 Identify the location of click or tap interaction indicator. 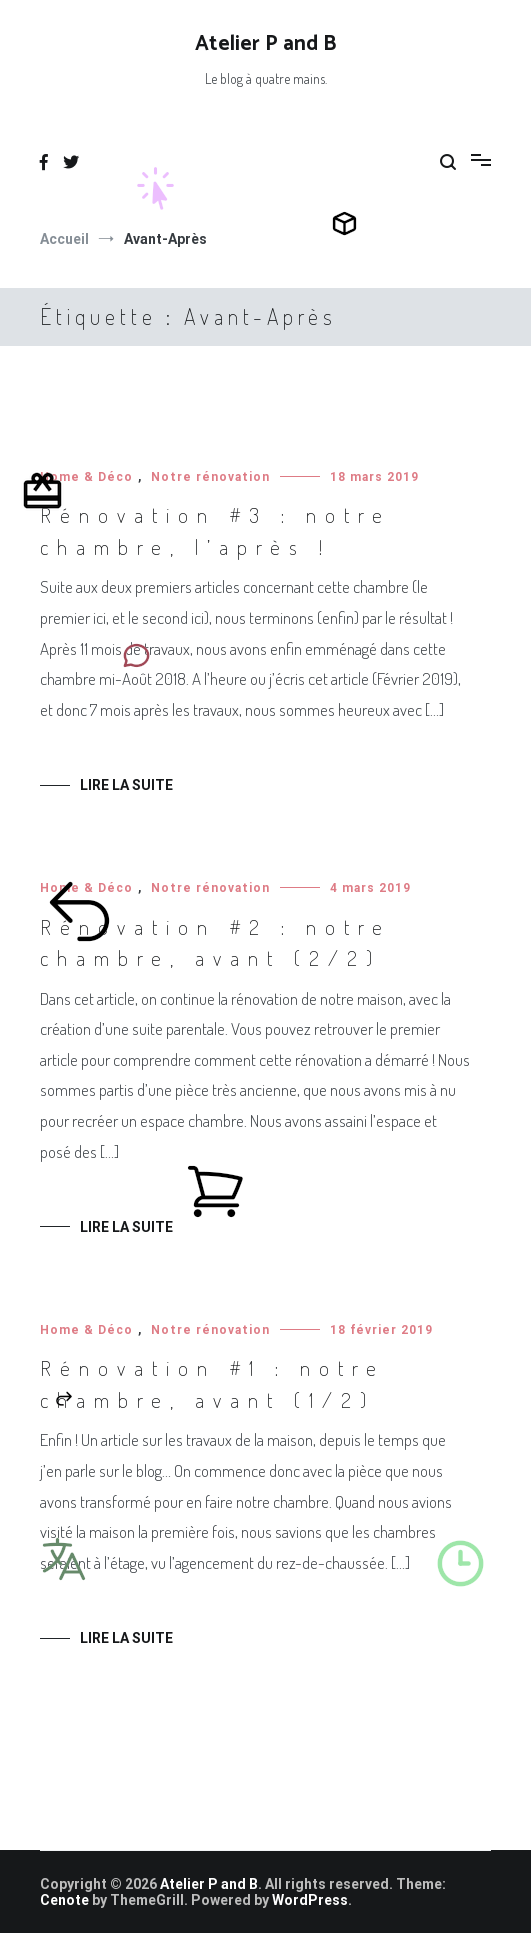
(155, 188).